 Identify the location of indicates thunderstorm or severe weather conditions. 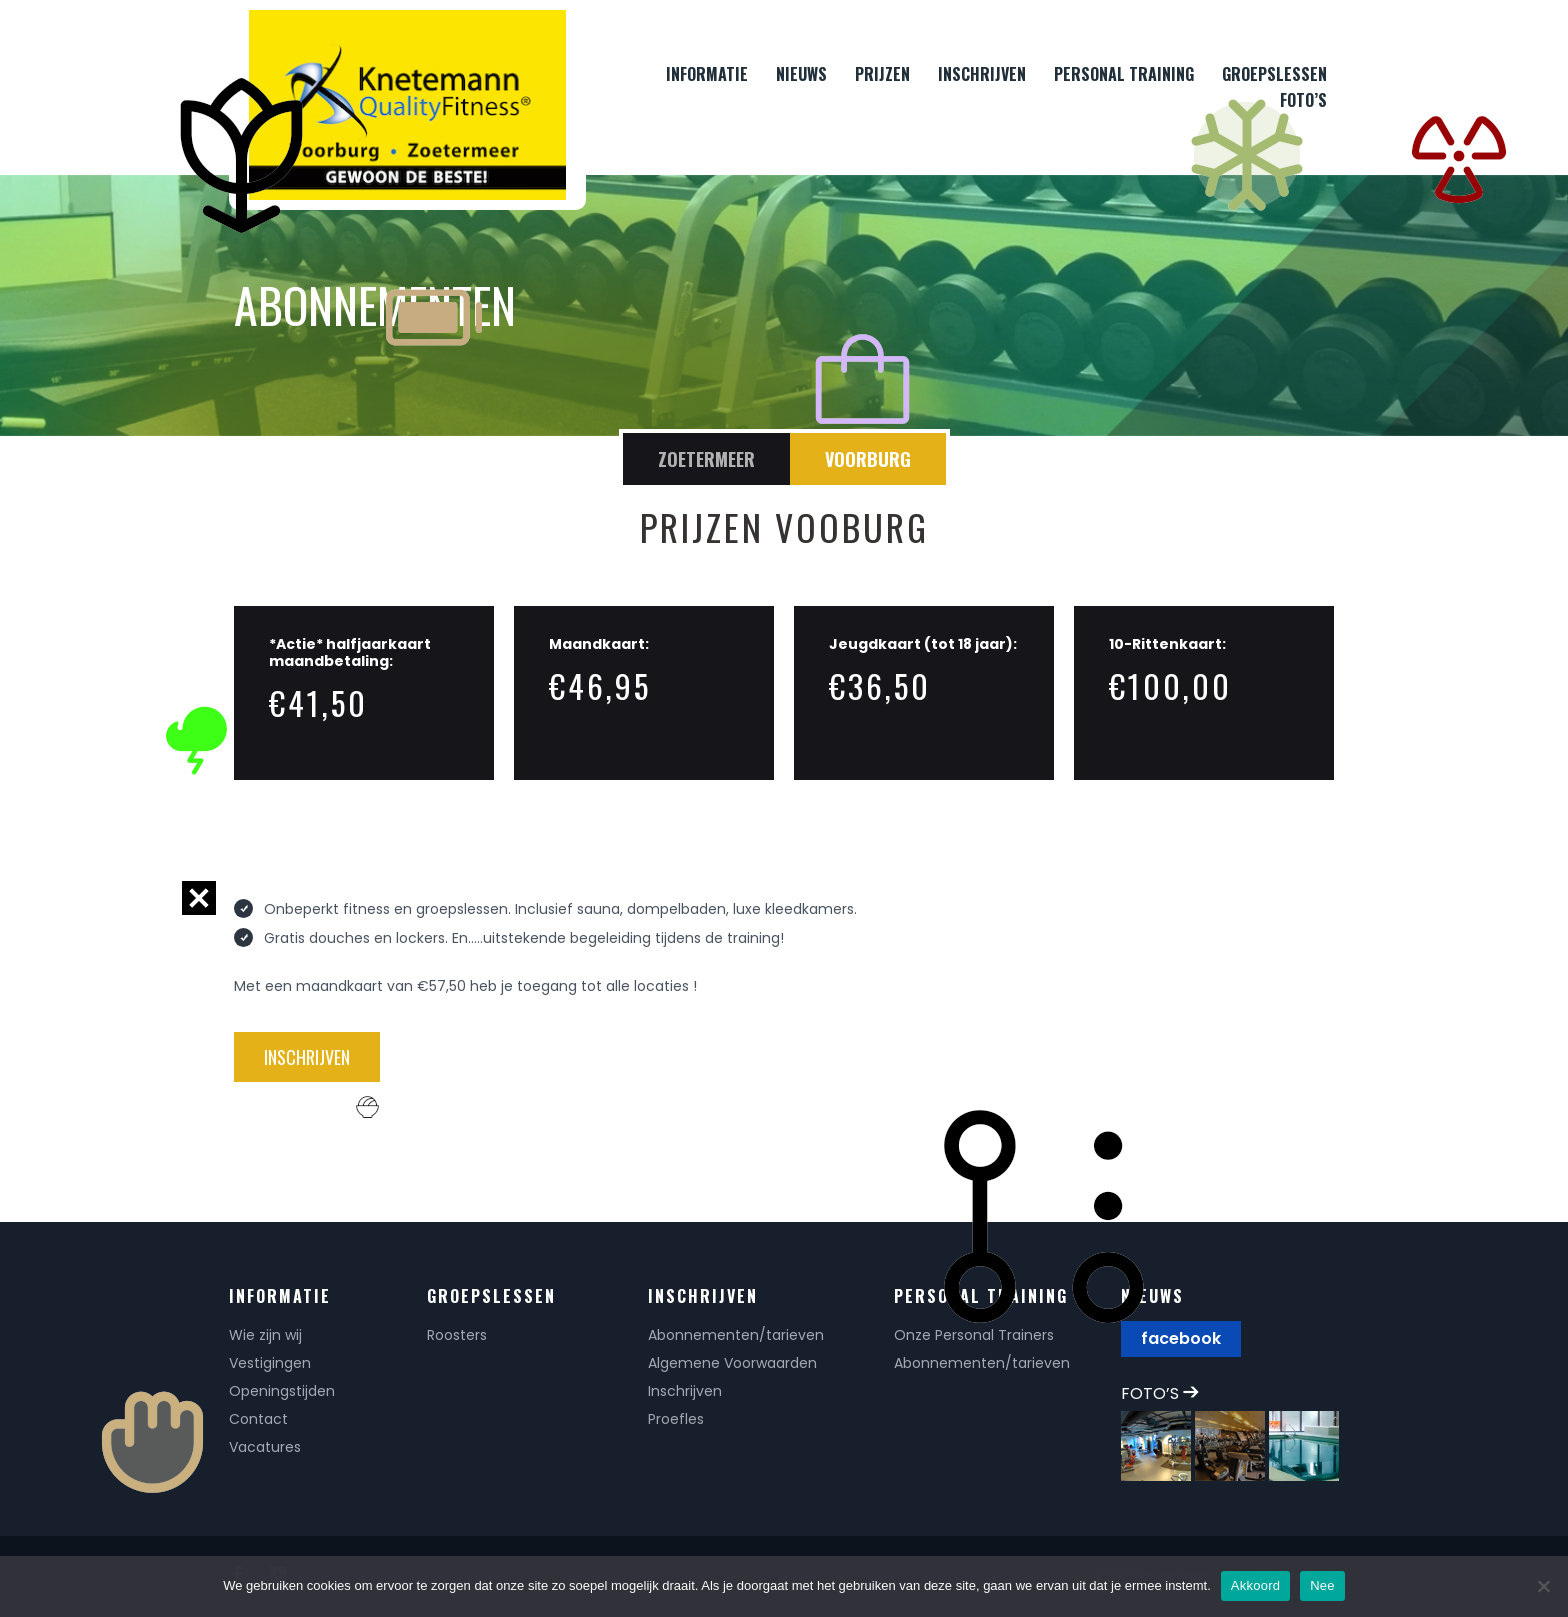
(196, 739).